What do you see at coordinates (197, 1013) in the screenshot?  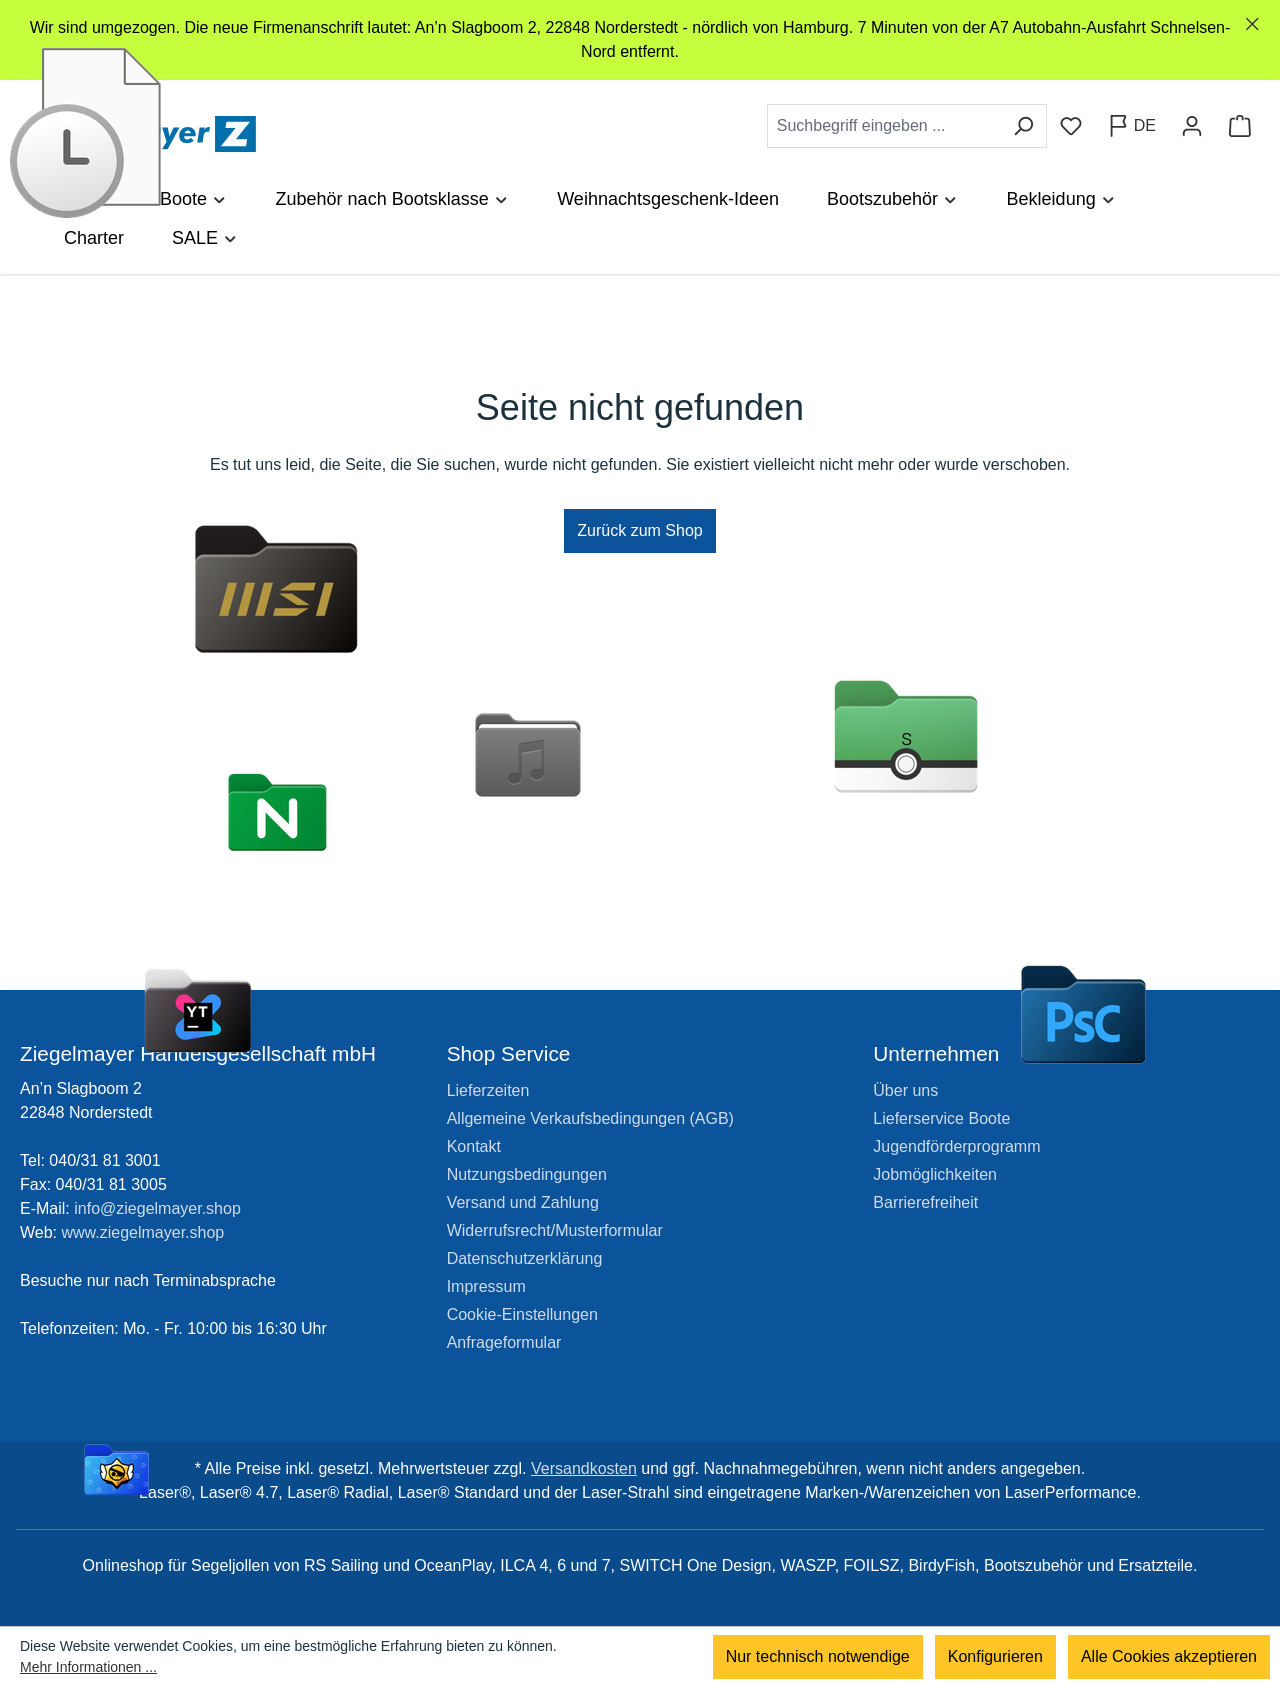 I see `open YouTrack project folder` at bounding box center [197, 1013].